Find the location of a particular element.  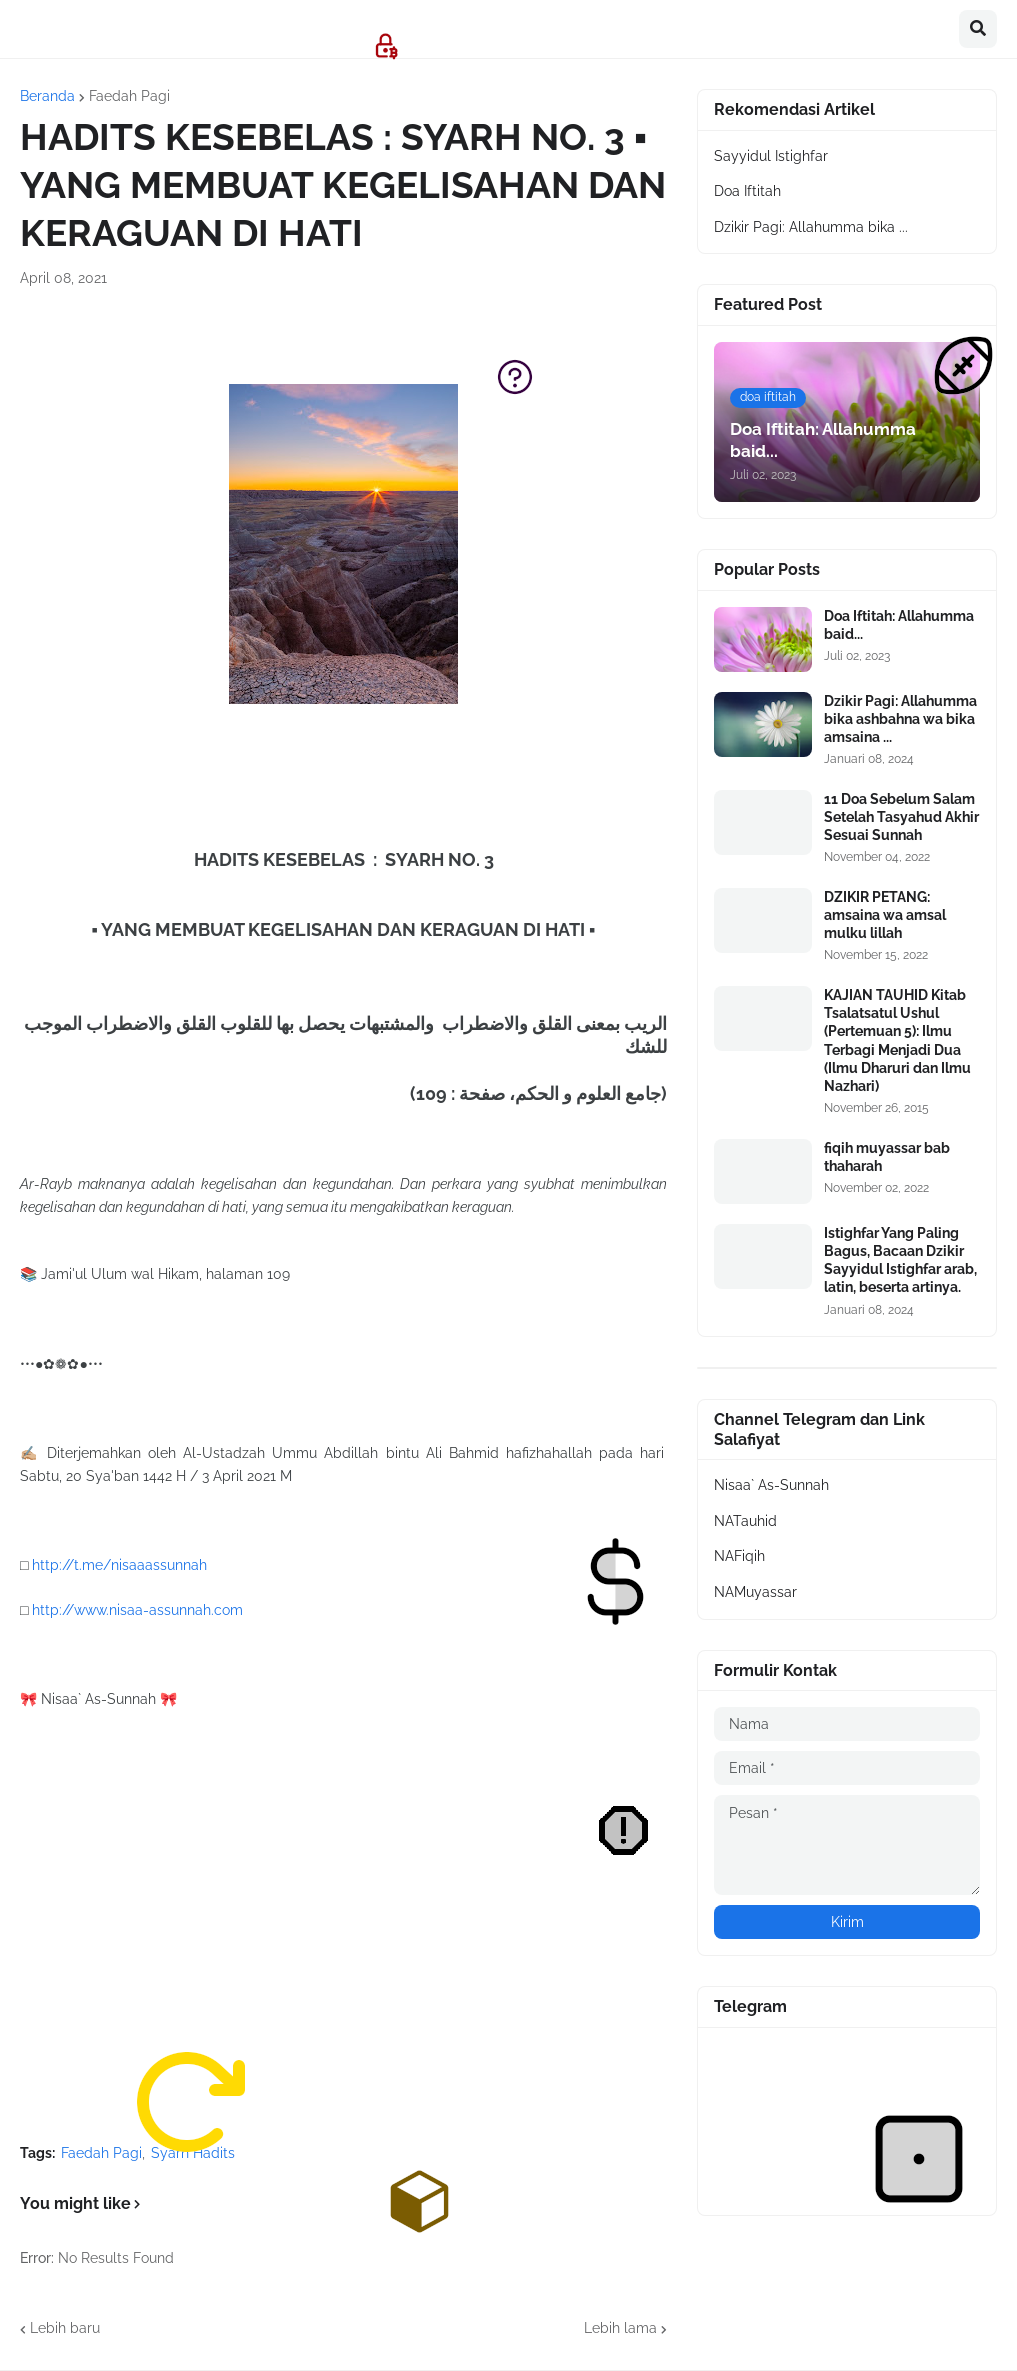

roll the dice or generate a random result is located at coordinates (919, 2159).